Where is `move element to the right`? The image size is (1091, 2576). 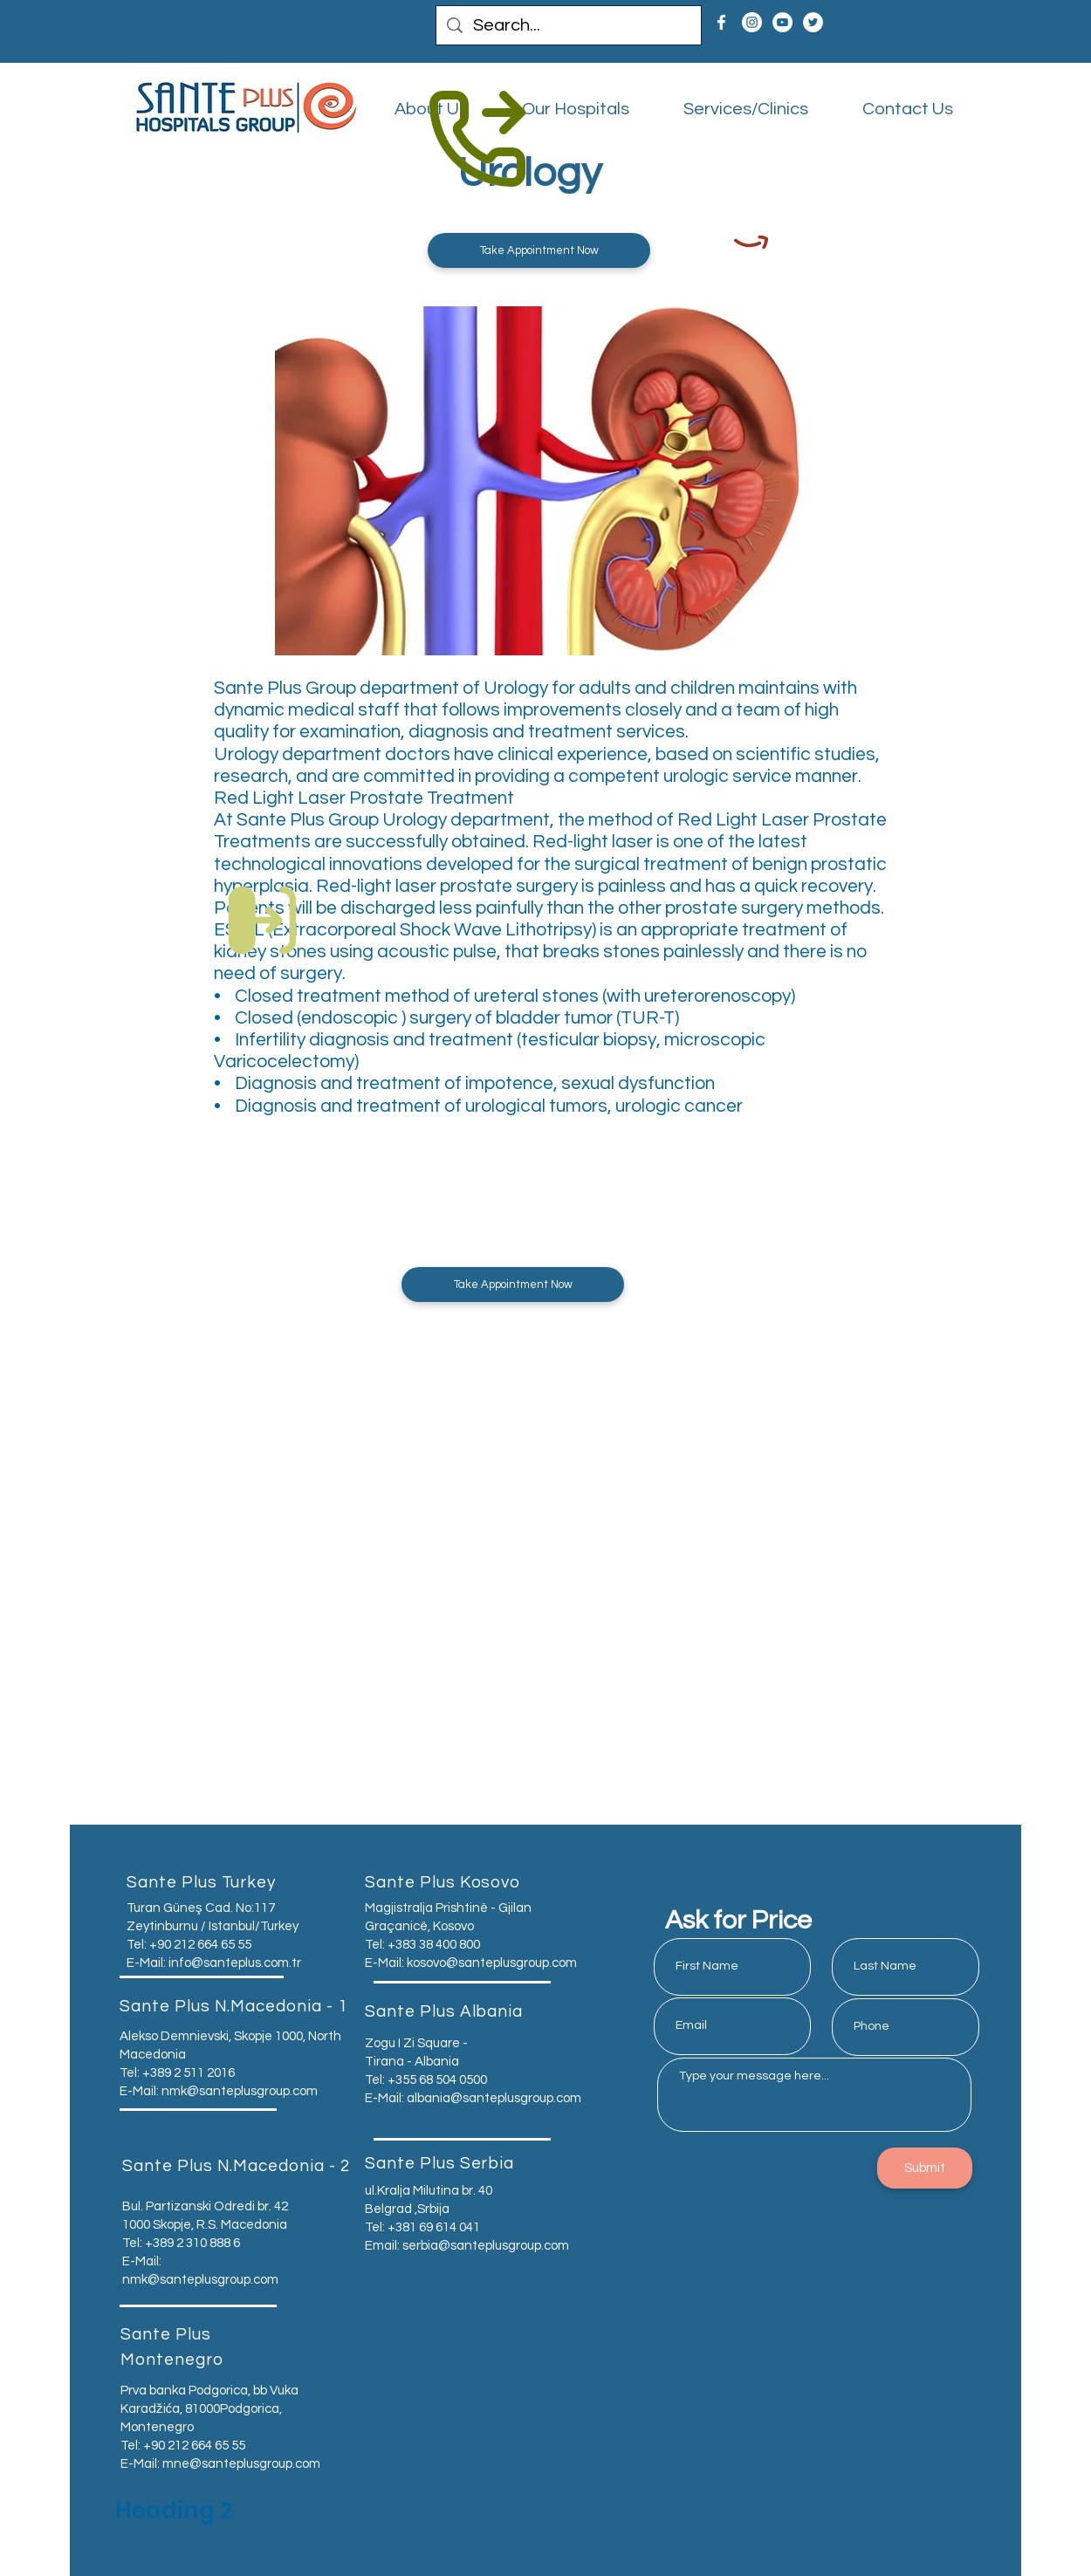
move element to the right is located at coordinates (262, 920).